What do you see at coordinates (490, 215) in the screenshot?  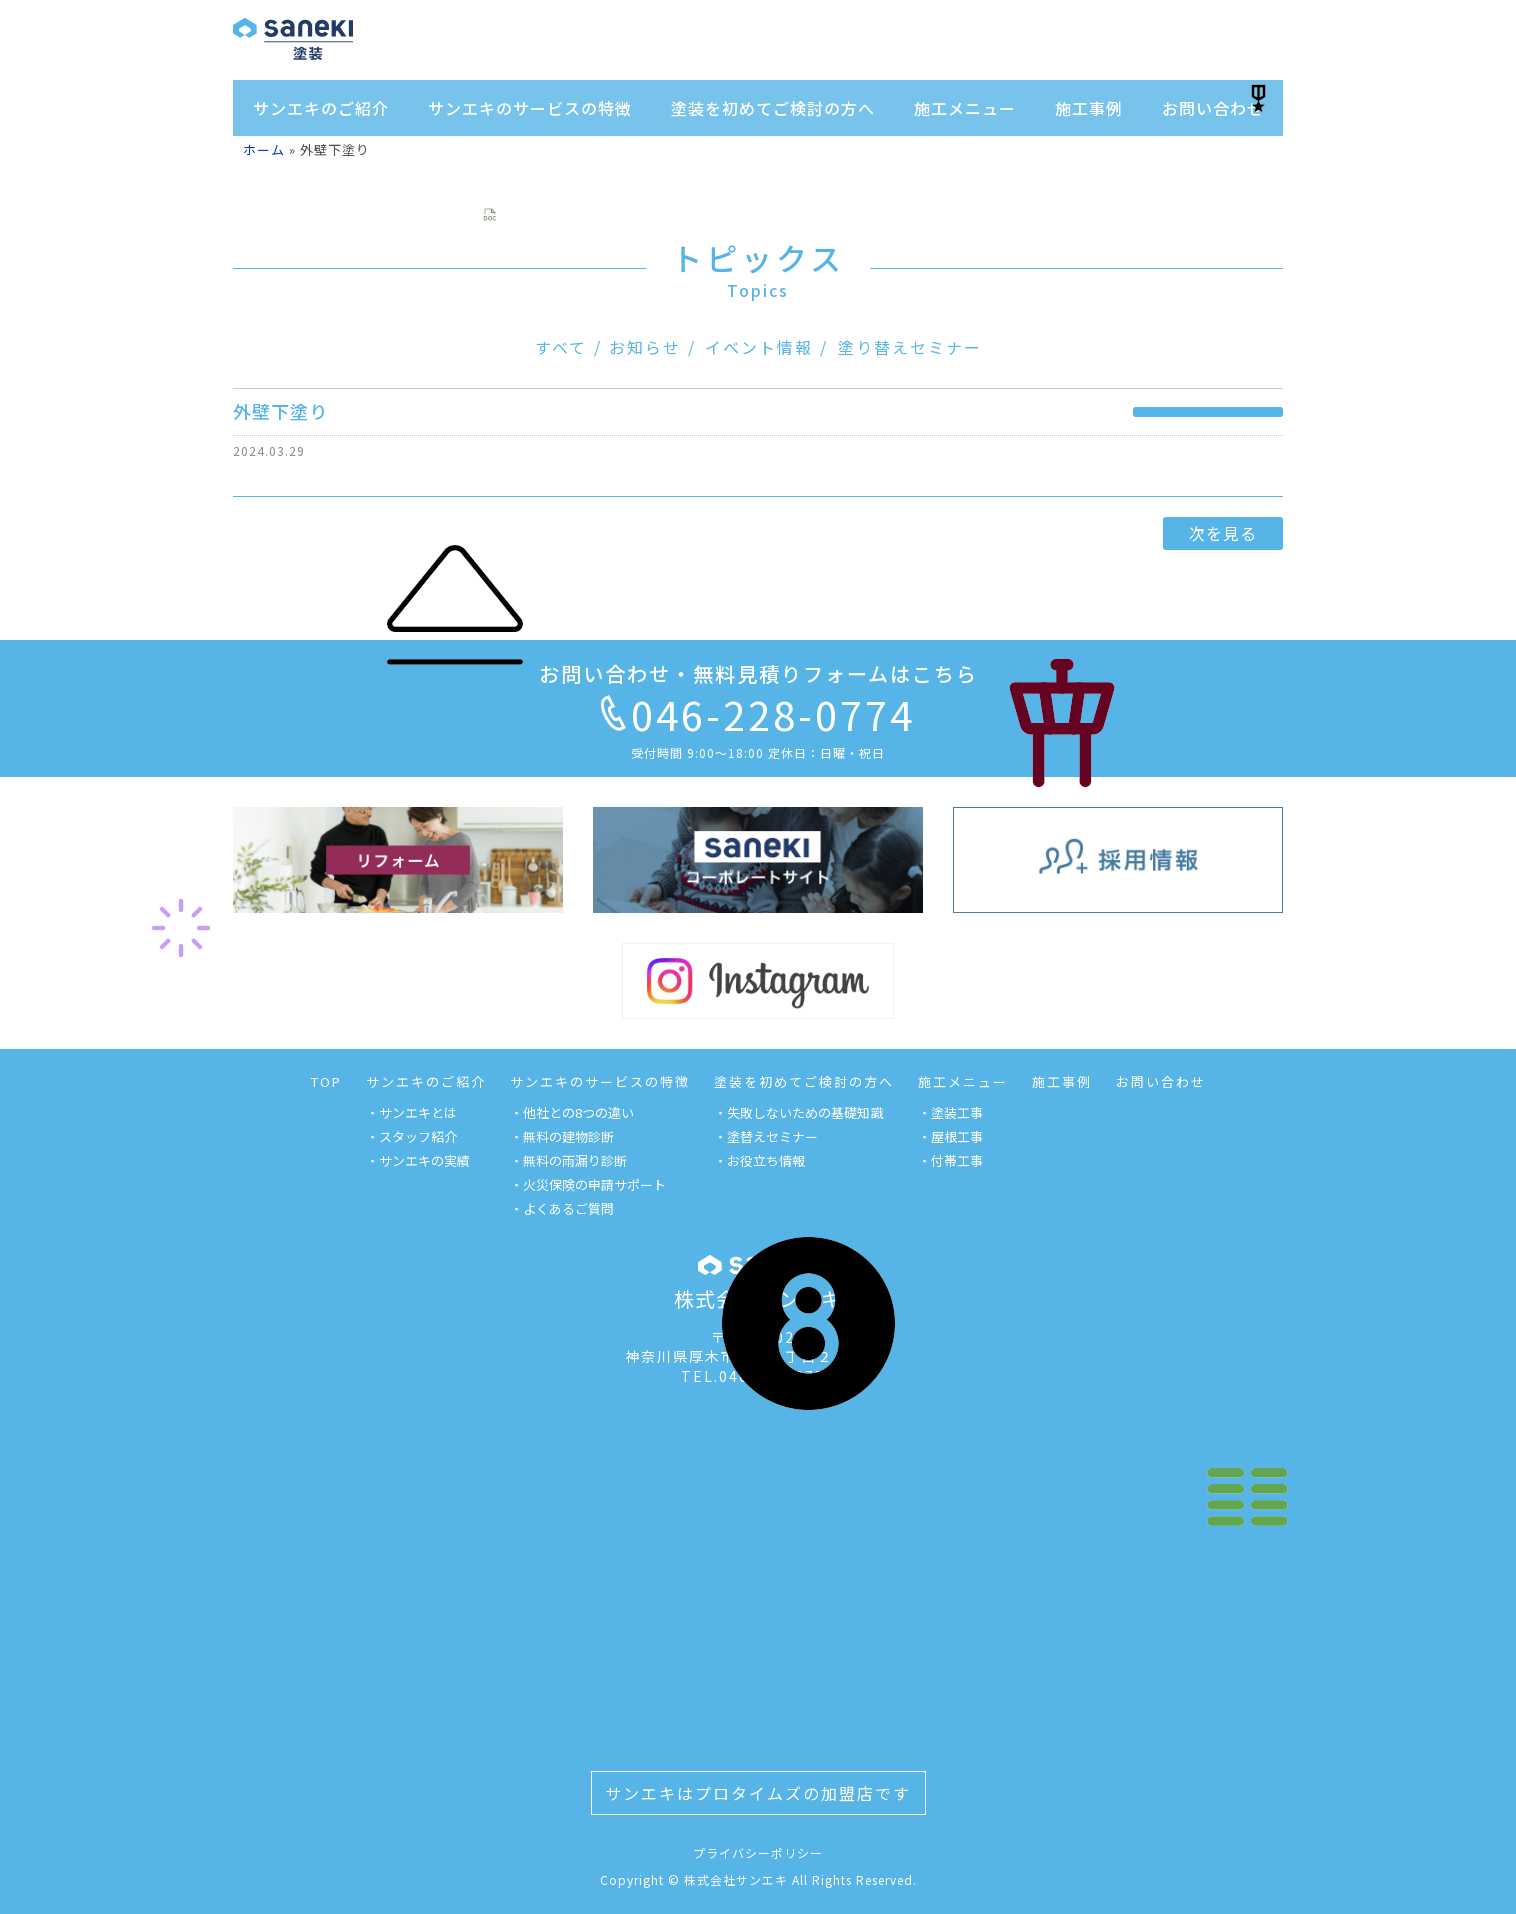 I see `open a document file` at bounding box center [490, 215].